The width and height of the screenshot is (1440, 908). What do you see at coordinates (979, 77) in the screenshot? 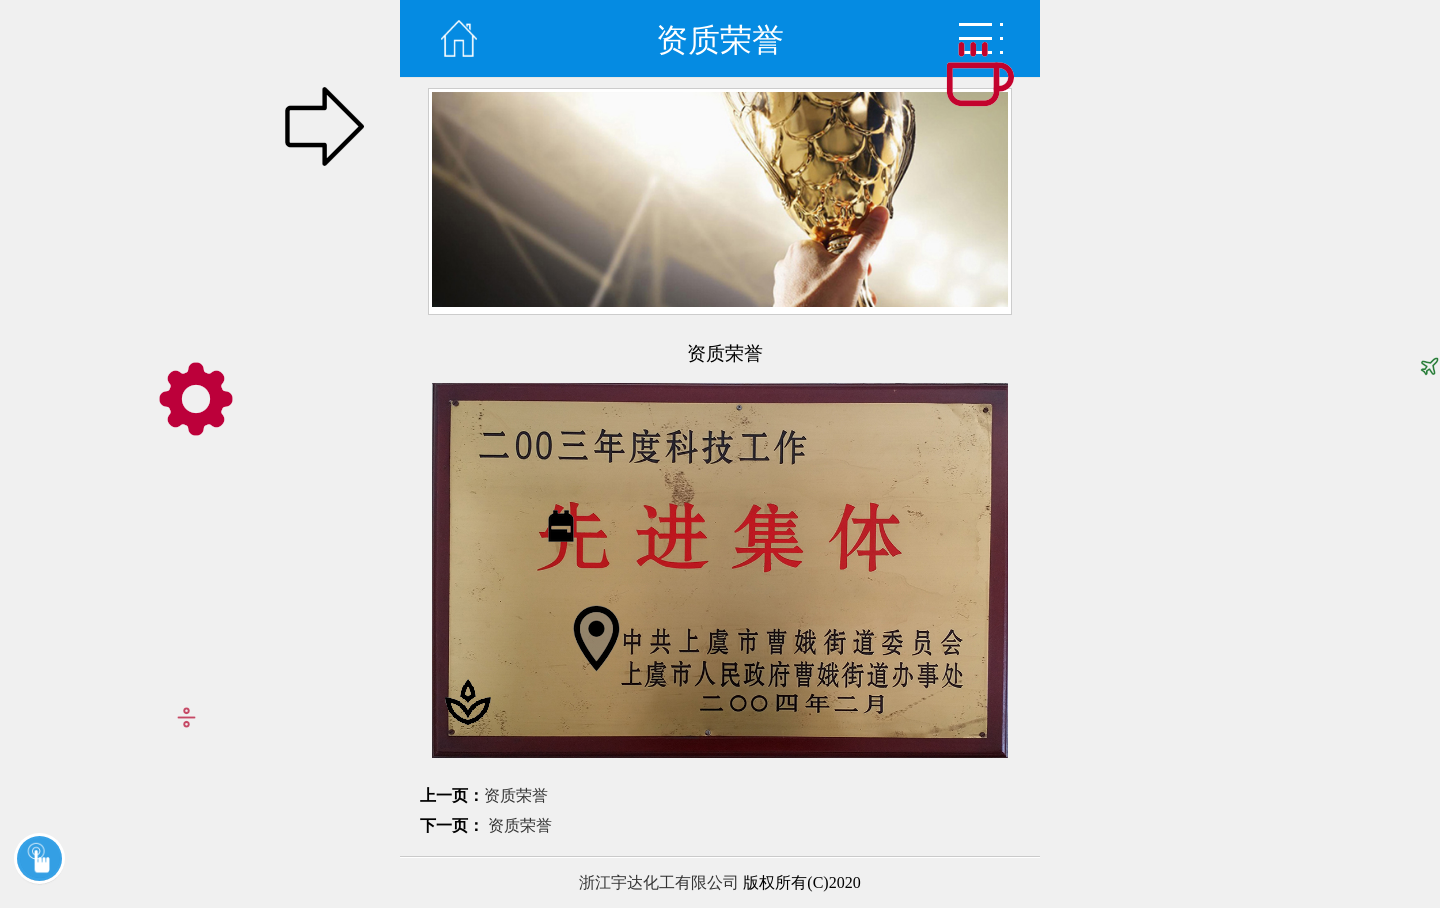
I see `find nearby coffee shops or cafes` at bounding box center [979, 77].